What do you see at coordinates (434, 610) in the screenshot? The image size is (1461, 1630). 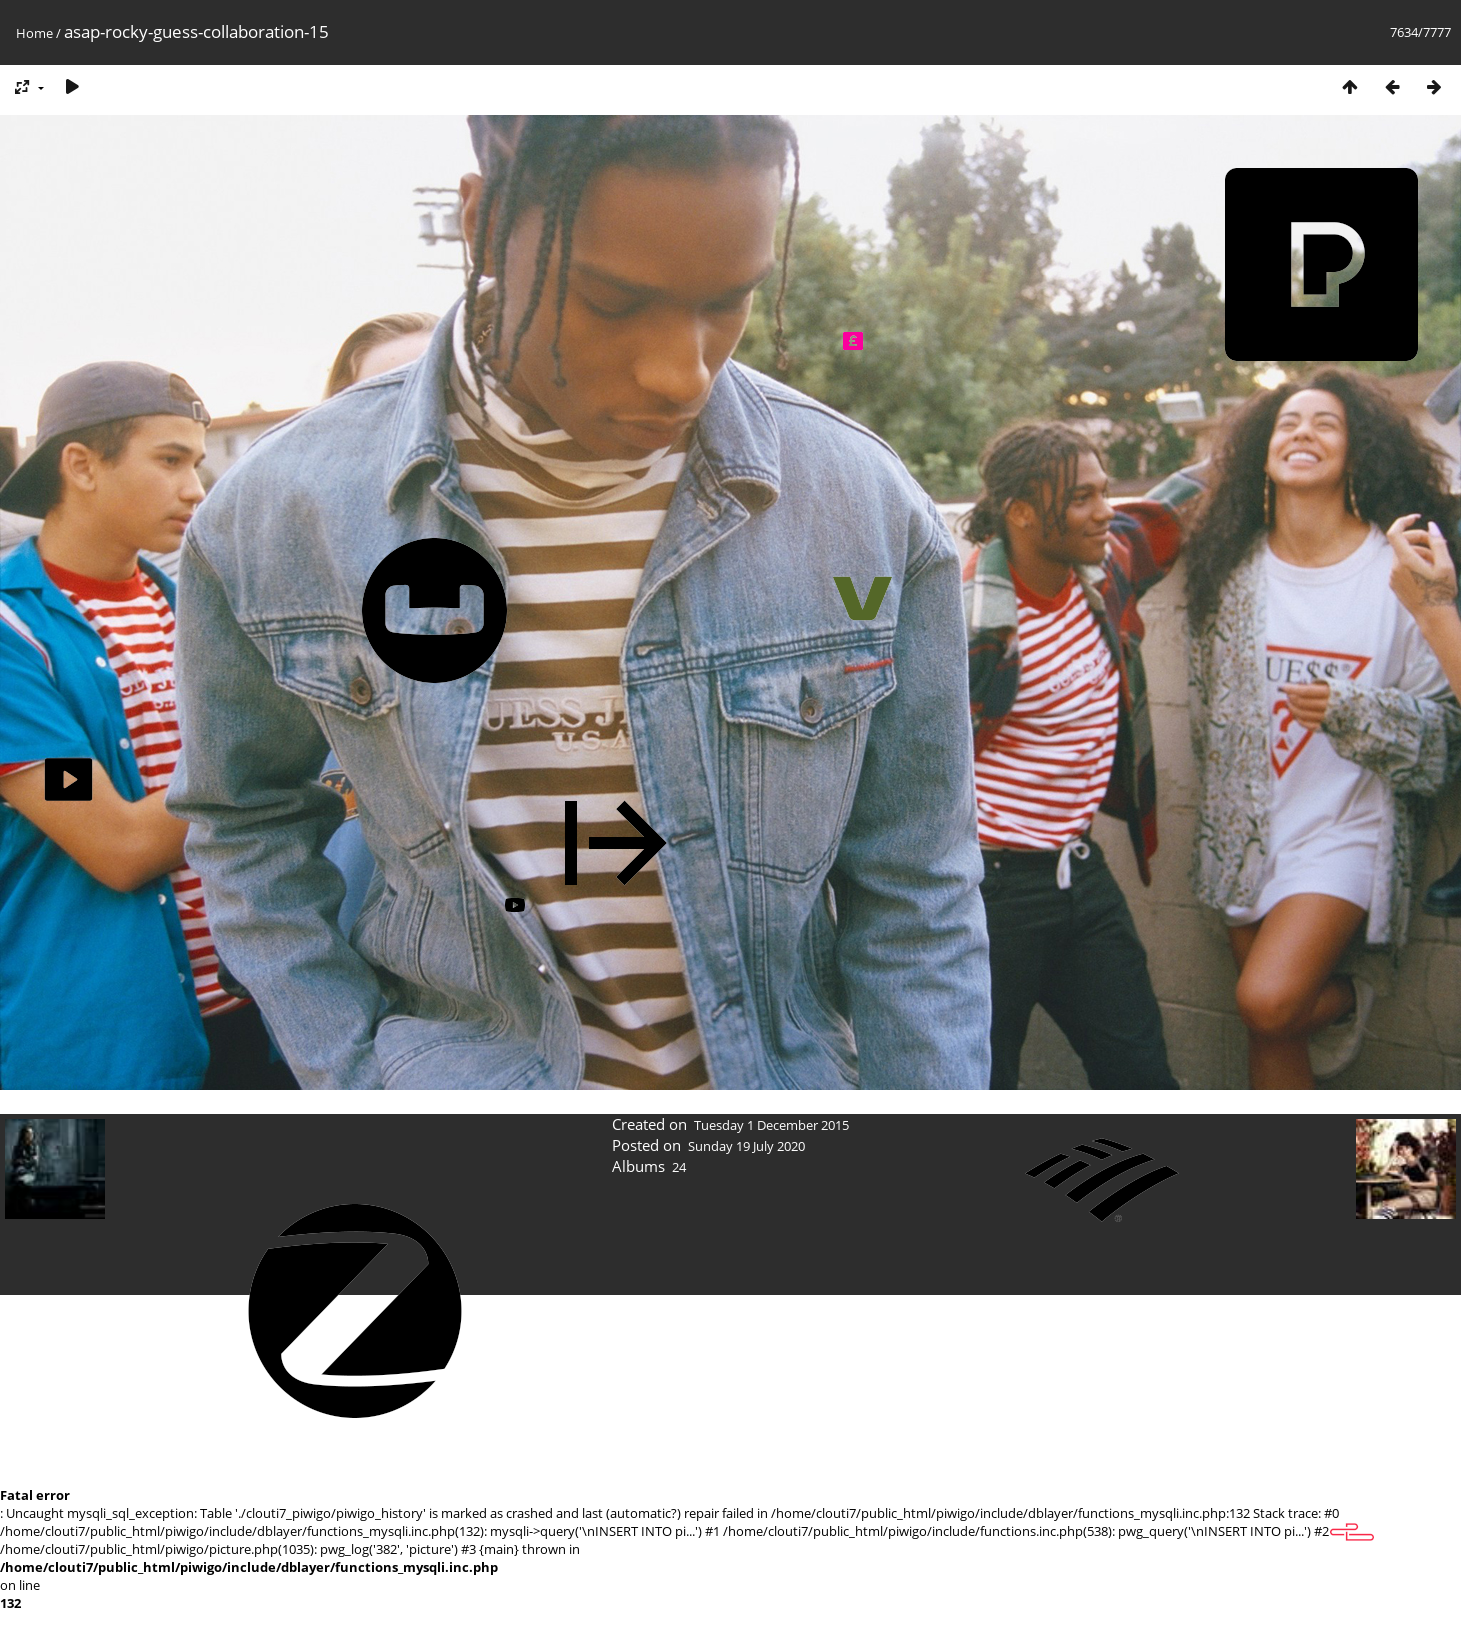 I see `couchbase database service logo` at bounding box center [434, 610].